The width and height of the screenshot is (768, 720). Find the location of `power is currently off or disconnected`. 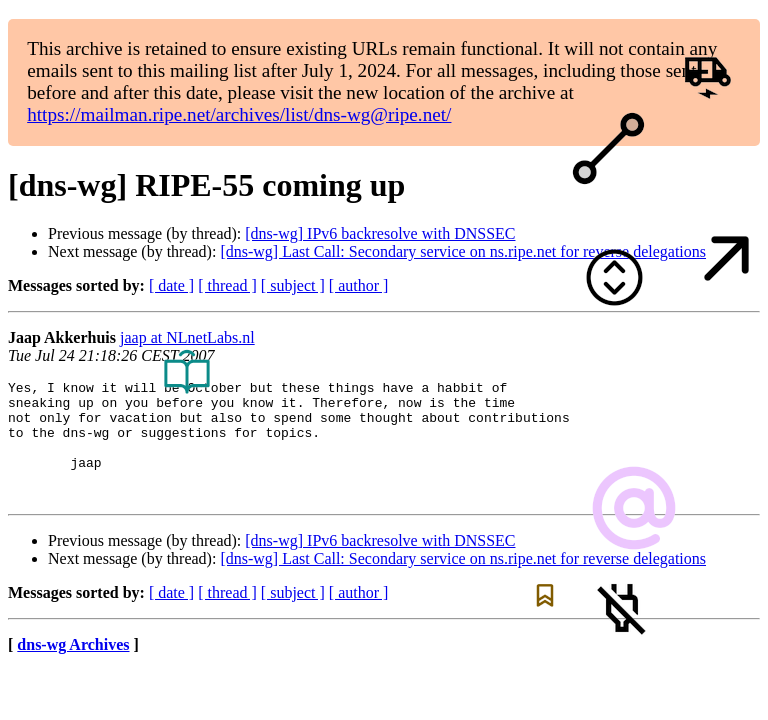

power is currently off or disconnected is located at coordinates (622, 608).